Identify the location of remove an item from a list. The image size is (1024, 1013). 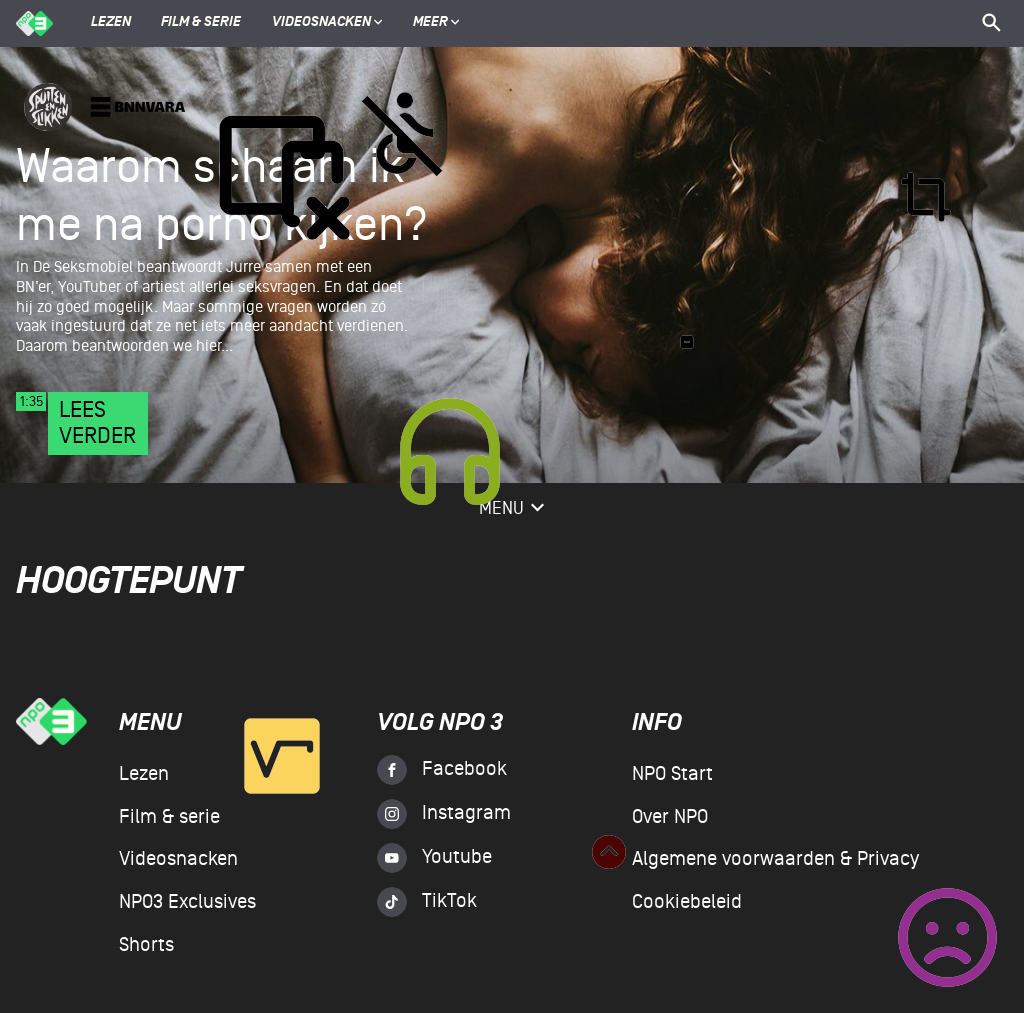
(687, 342).